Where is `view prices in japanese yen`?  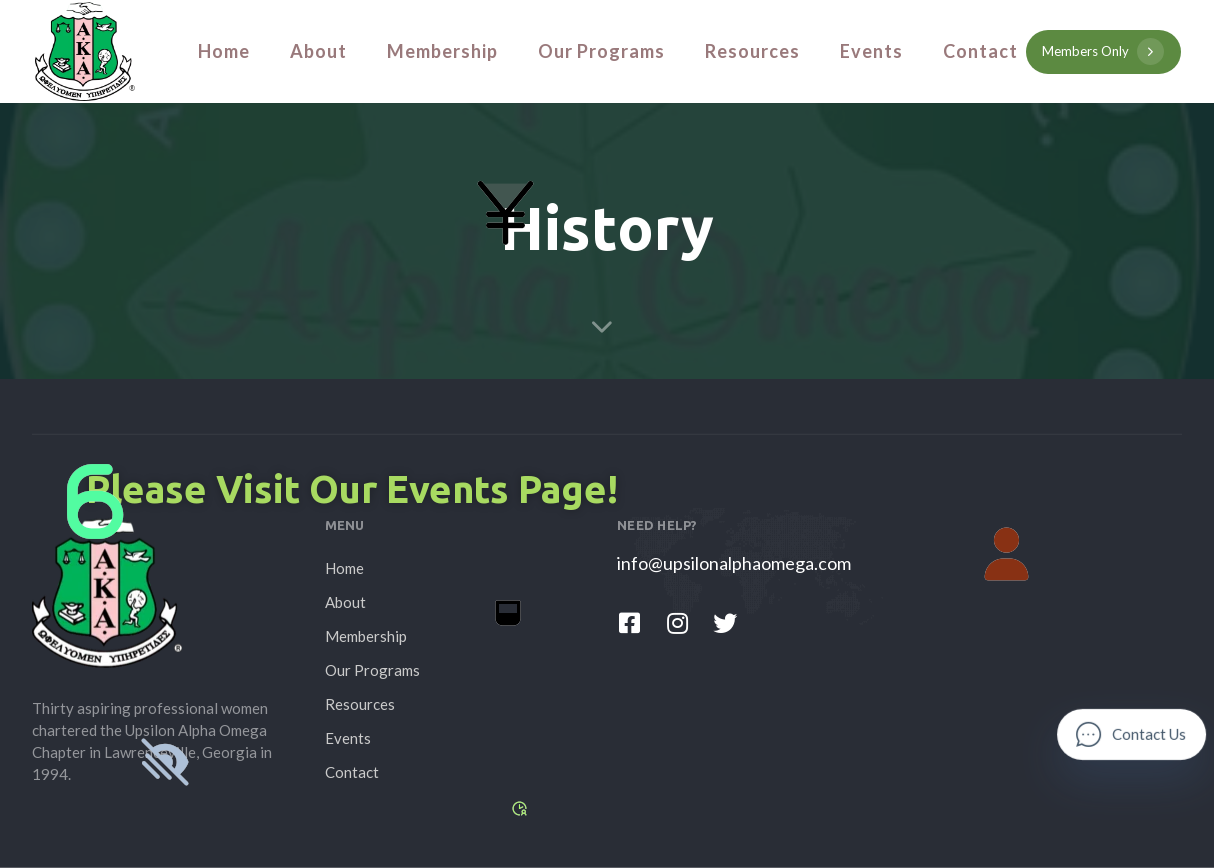 view prices in japanese yen is located at coordinates (505, 211).